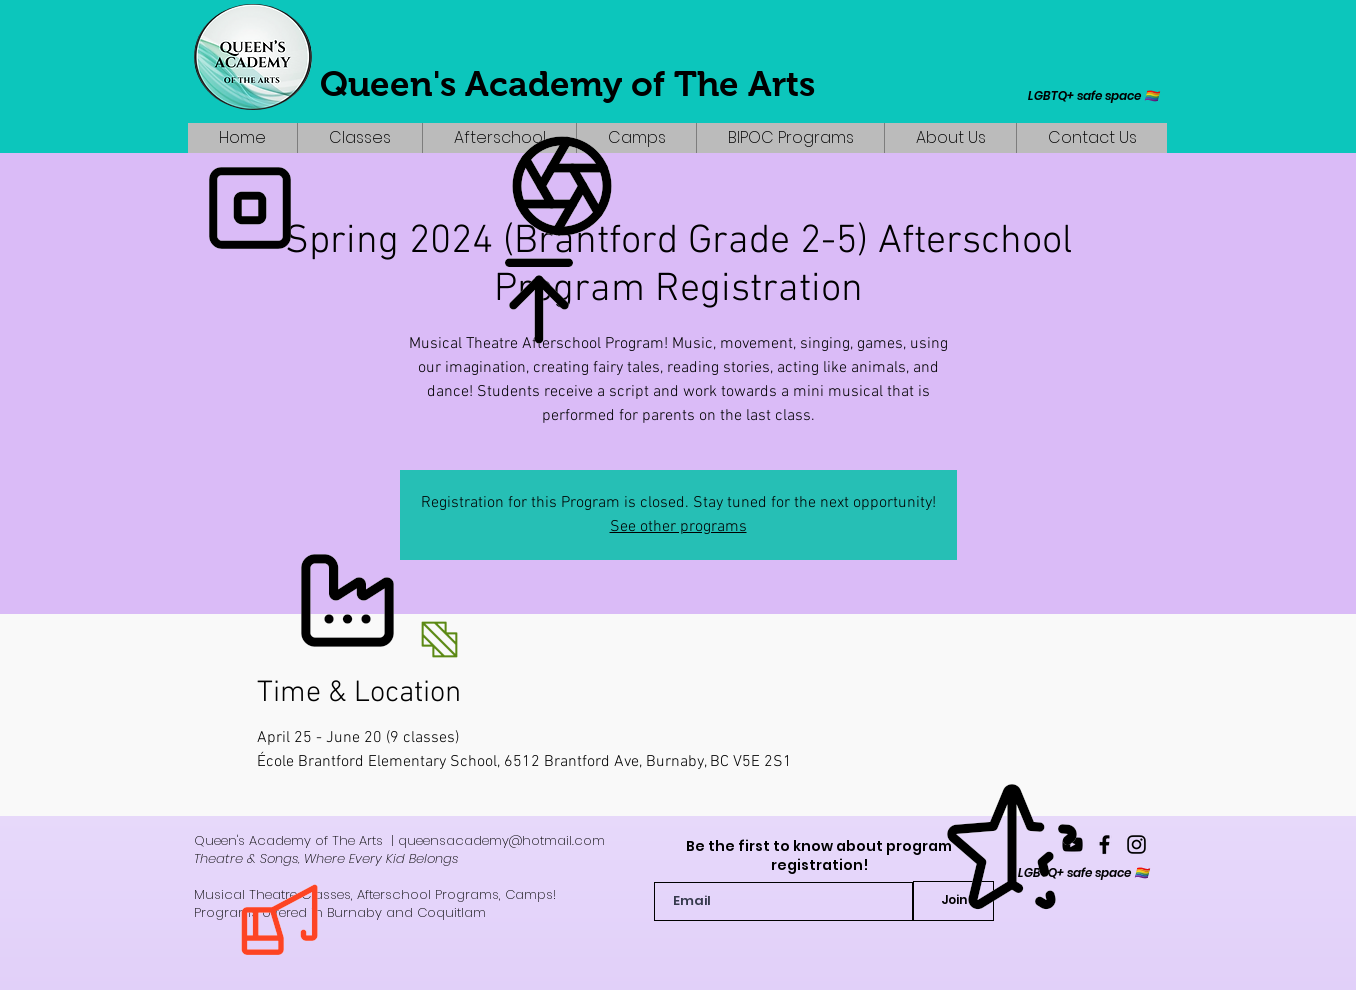 The height and width of the screenshot is (990, 1356). Describe the element at coordinates (562, 186) in the screenshot. I see `adjust camera aperture settings` at that location.